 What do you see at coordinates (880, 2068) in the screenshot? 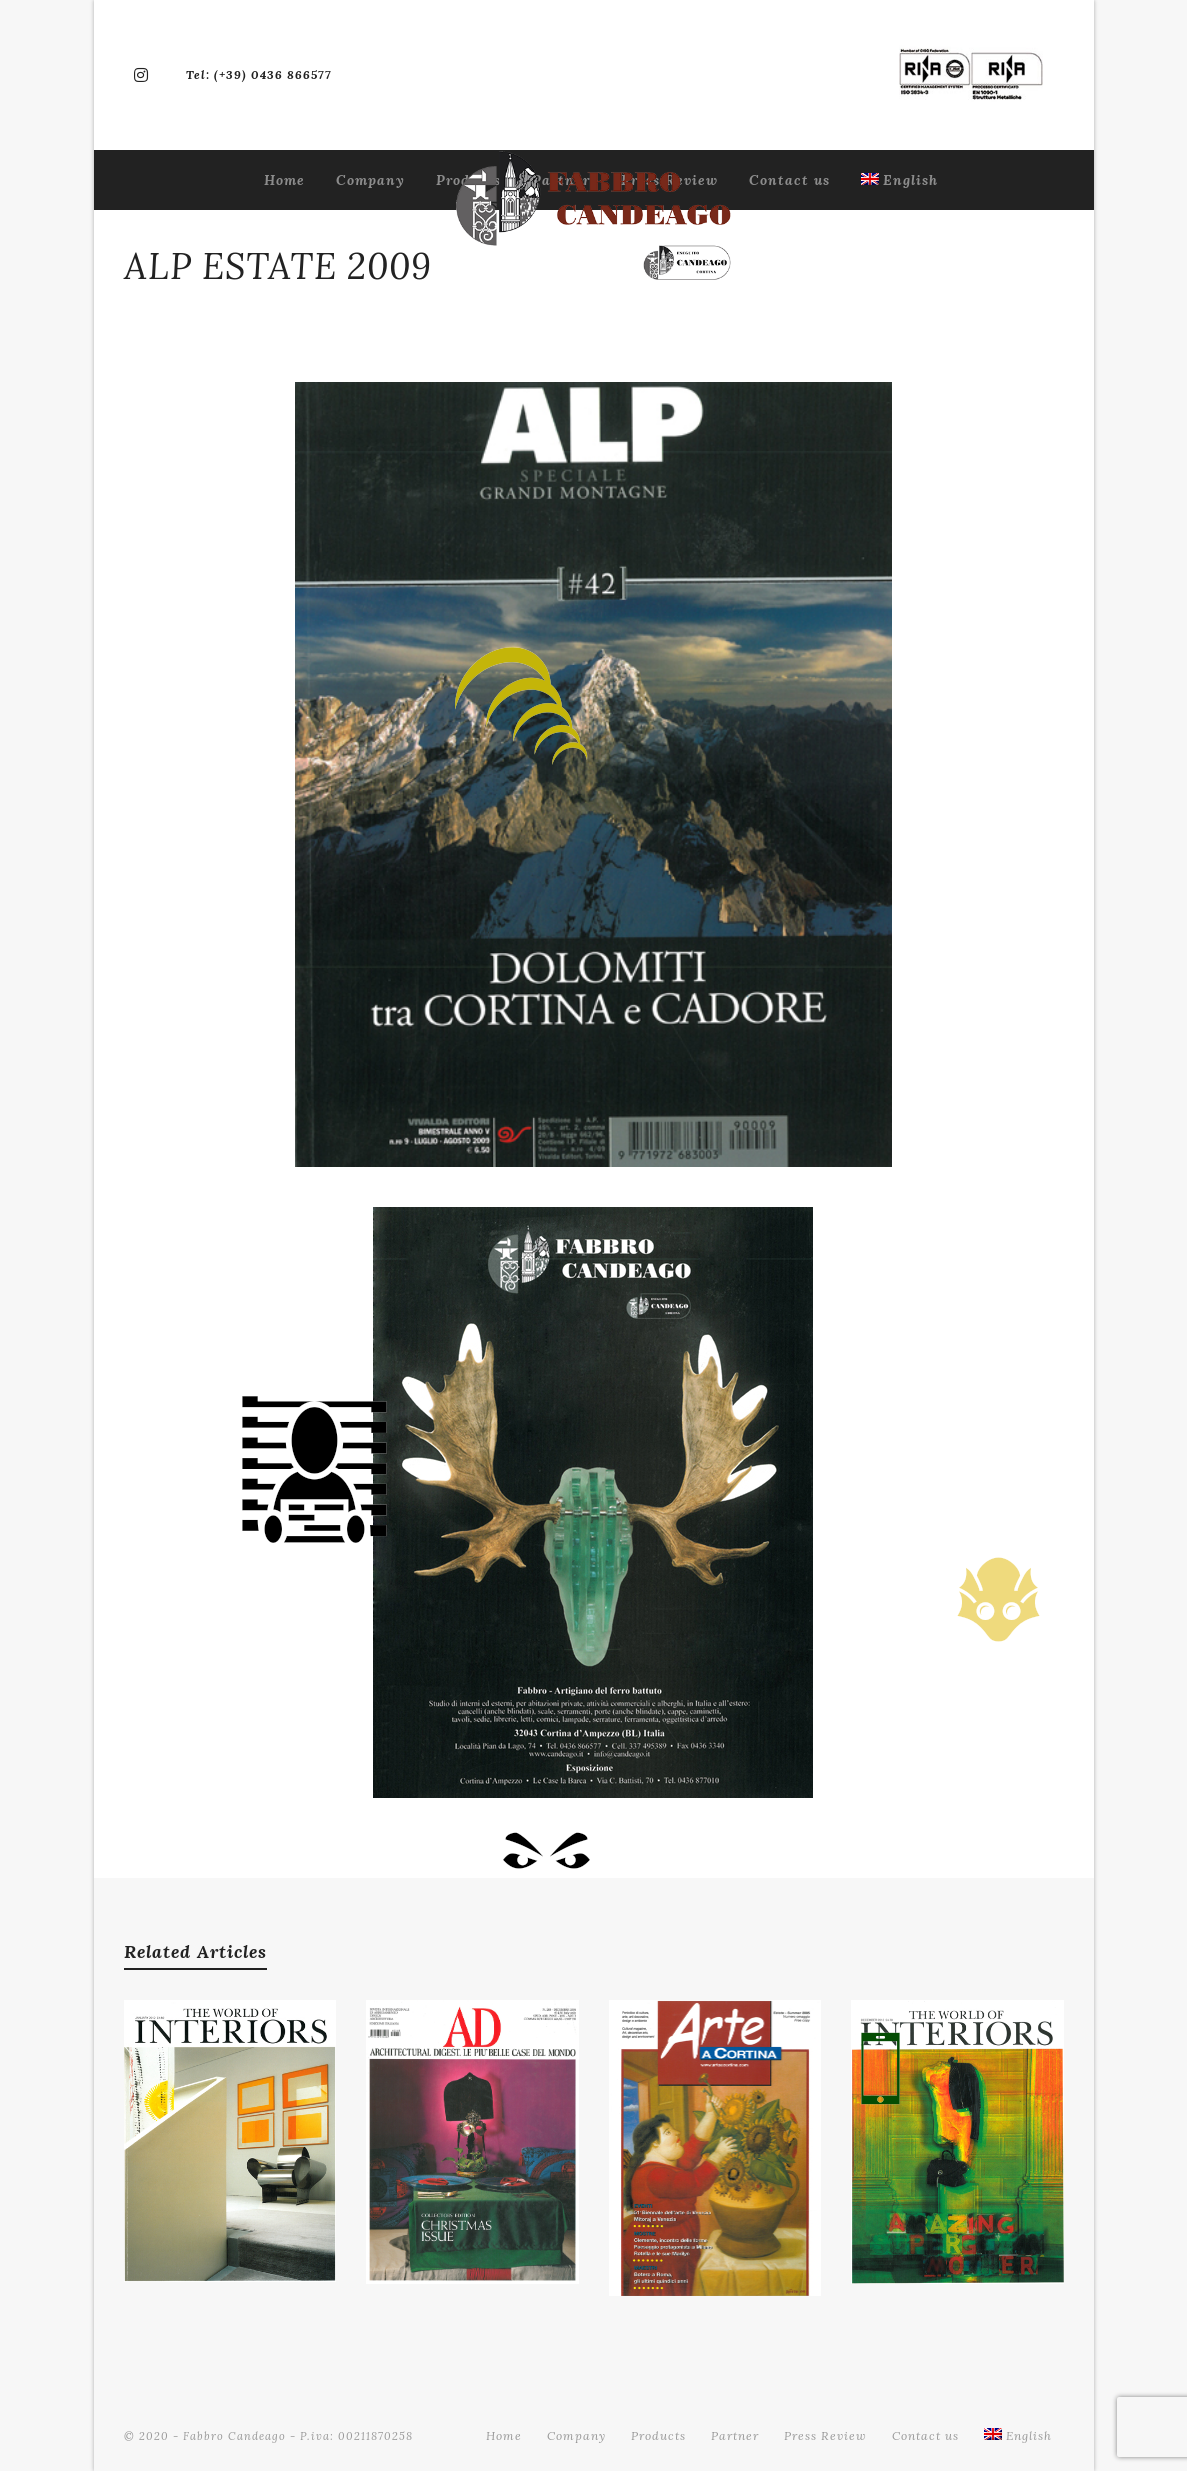
I see `access mobile device settings` at bounding box center [880, 2068].